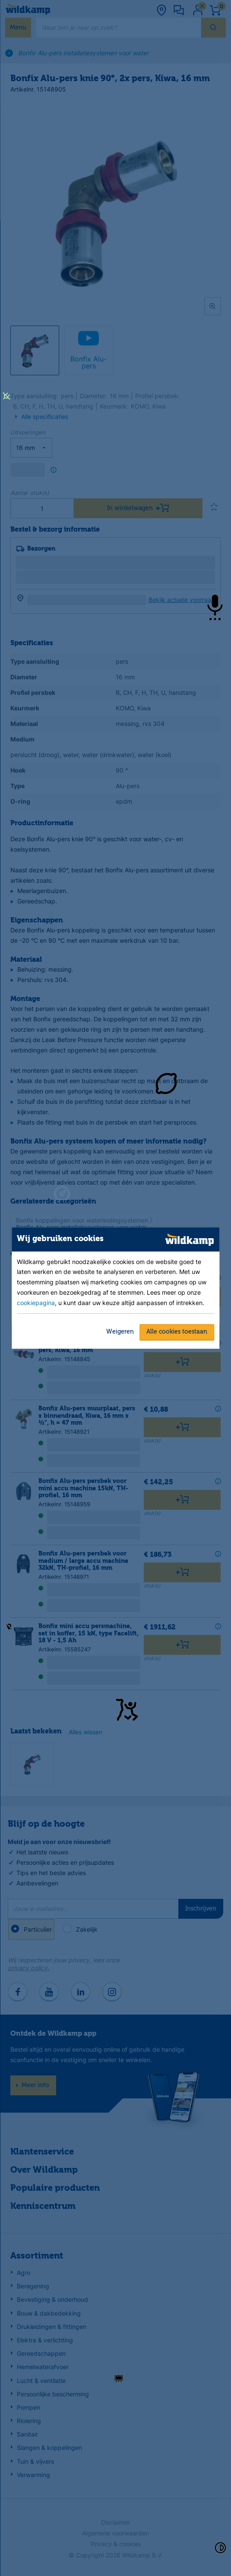 This screenshot has height=2576, width=231. Describe the element at coordinates (9, 1627) in the screenshot. I see `disable location services` at that location.